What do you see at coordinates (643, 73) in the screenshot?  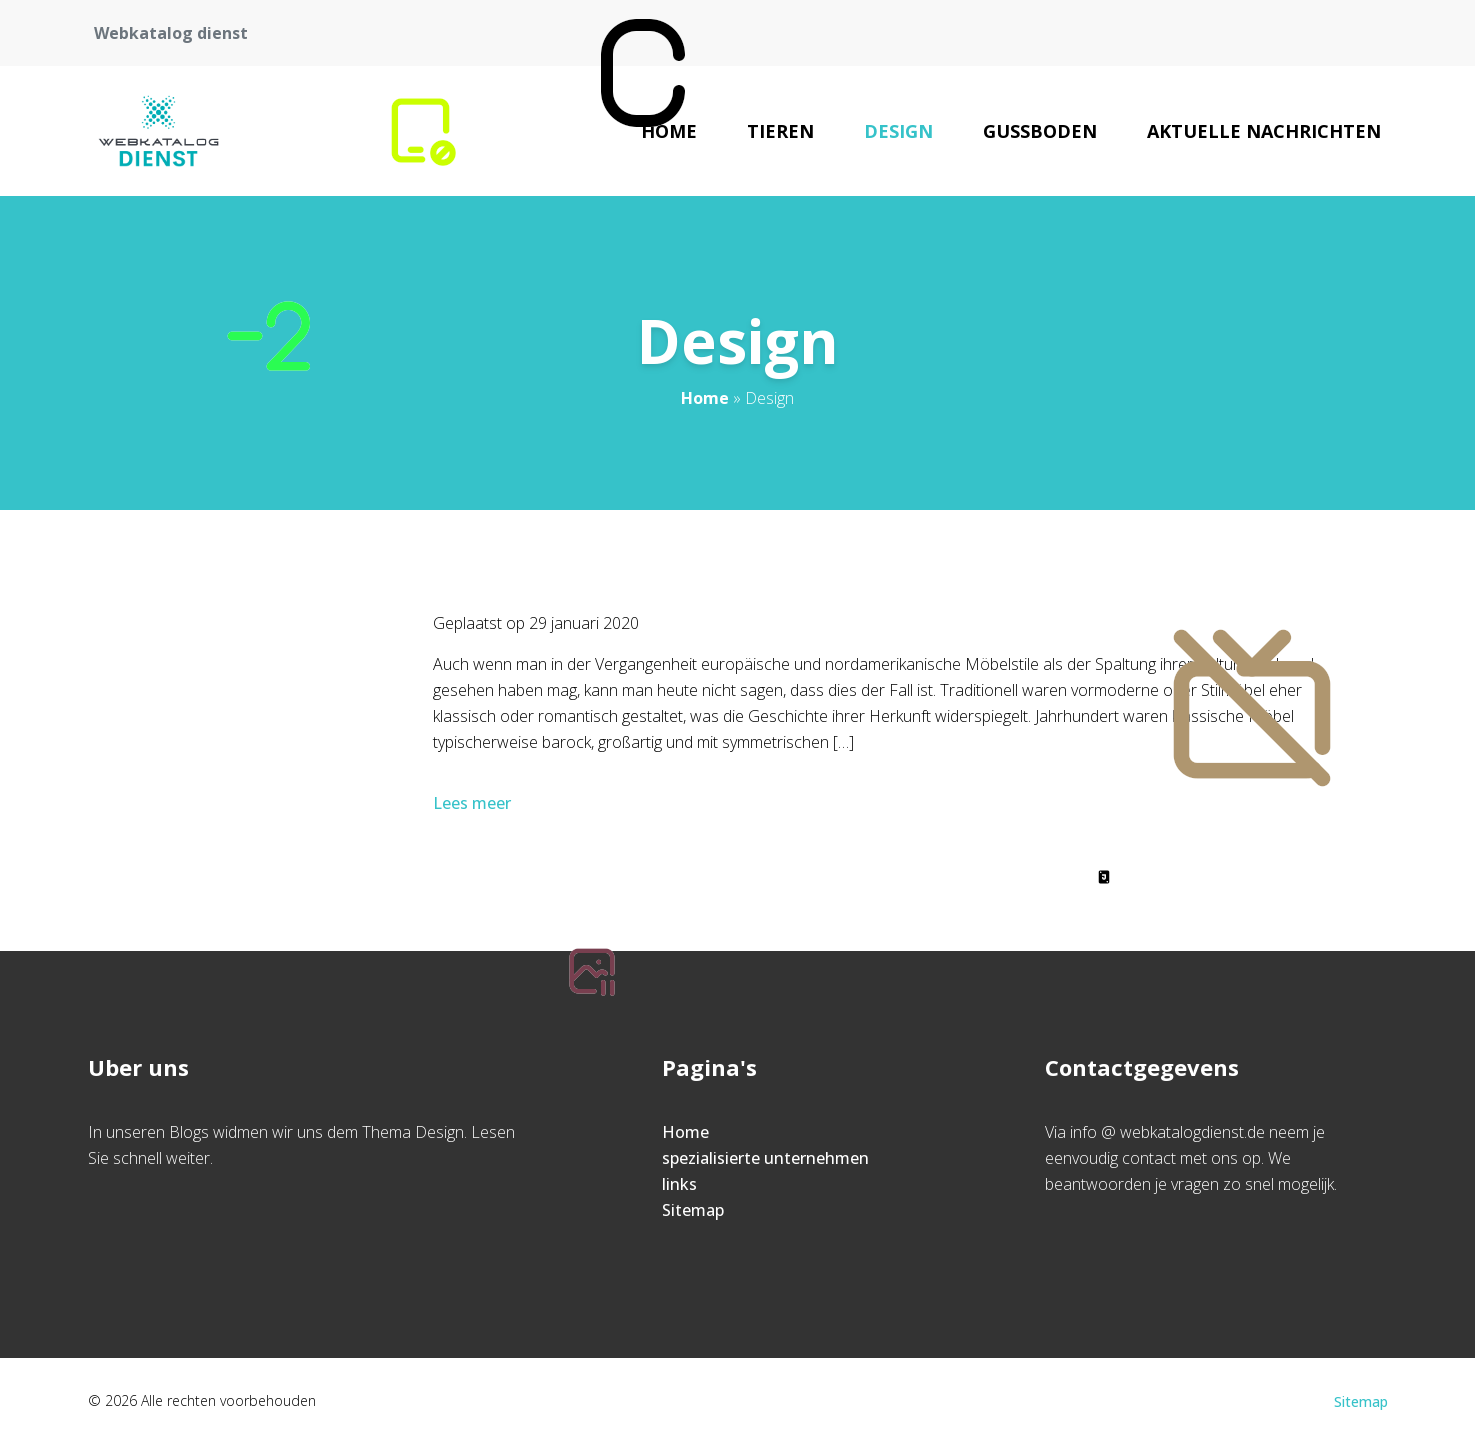 I see `indicates a "C" grade or rating` at bounding box center [643, 73].